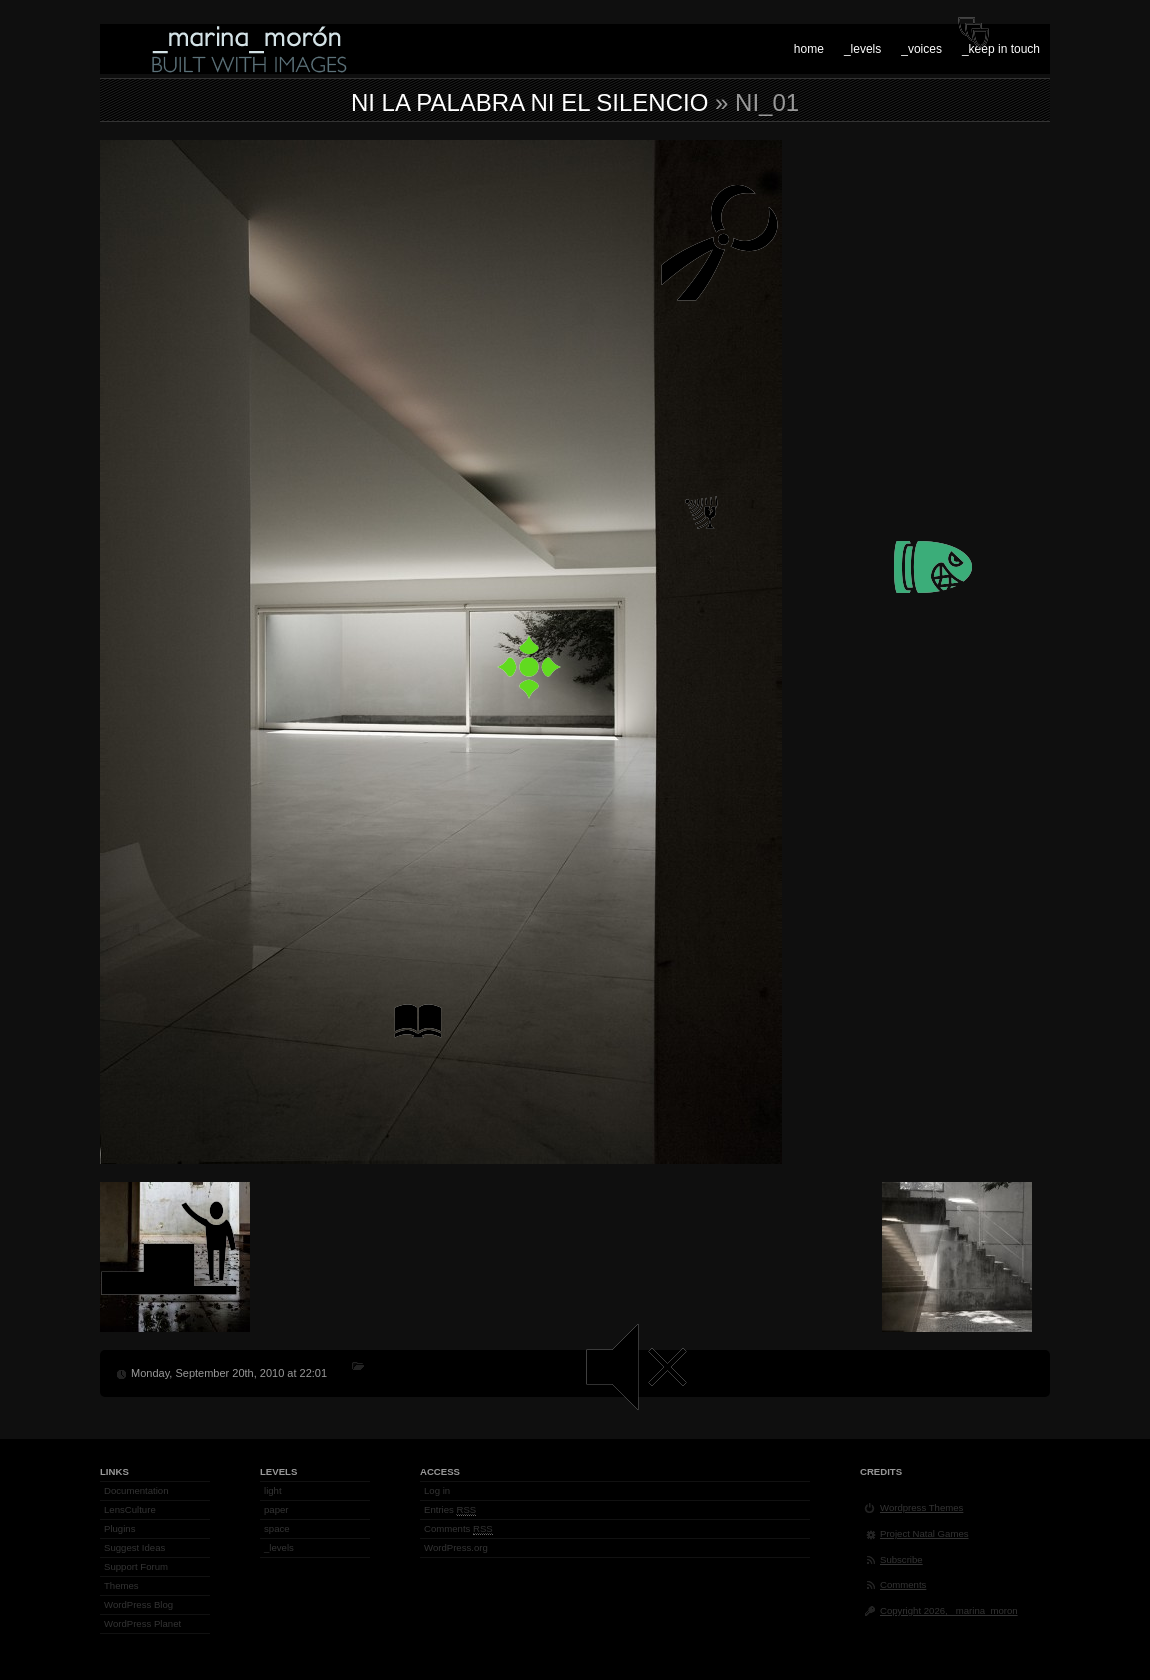 This screenshot has height=1680, width=1150. Describe the element at coordinates (529, 667) in the screenshot. I see `indicates luck or chance-based game mechanic` at that location.